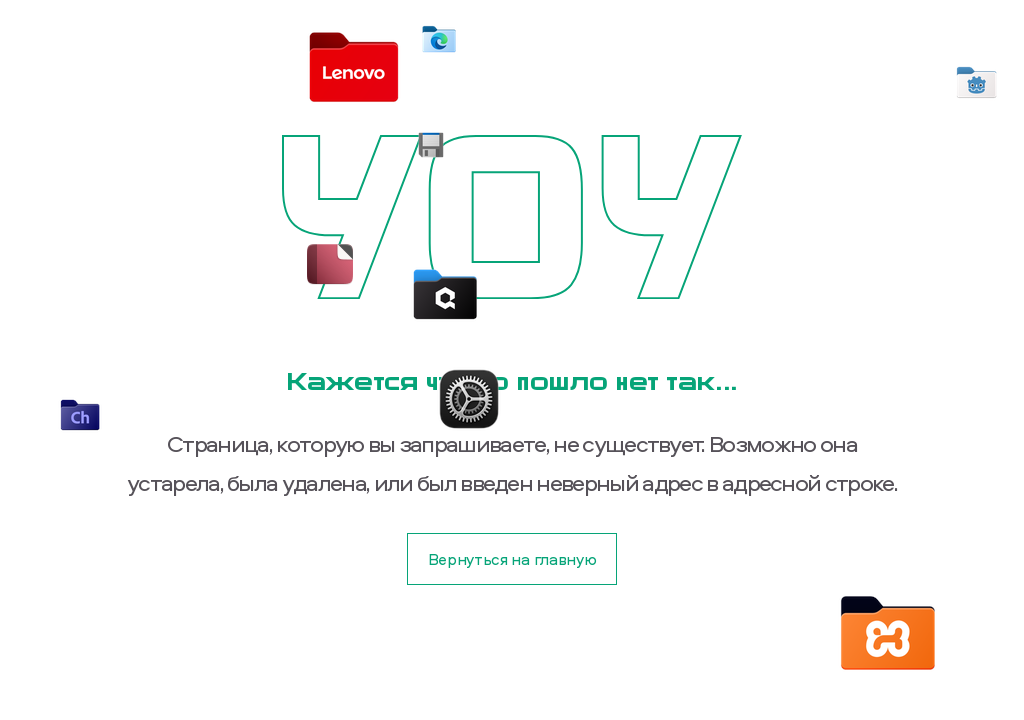 The width and height of the screenshot is (1024, 720). I want to click on open XAMPP local server files folder, so click(887, 635).